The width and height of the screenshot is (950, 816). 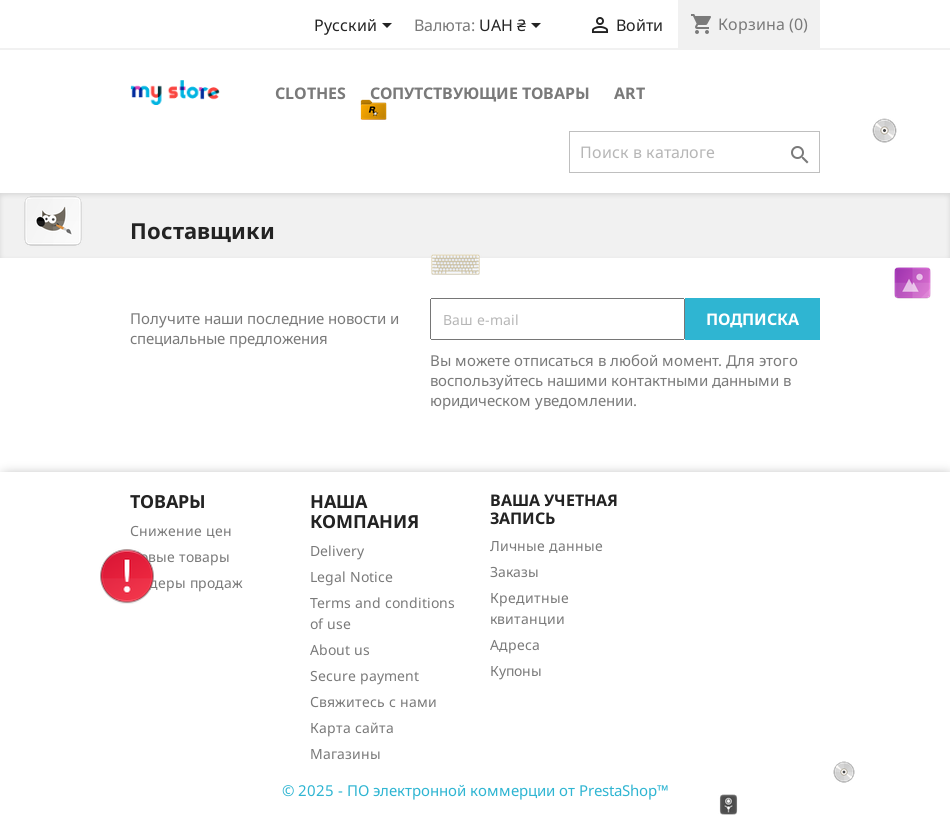 What do you see at coordinates (127, 576) in the screenshot?
I see `report a system error or crash` at bounding box center [127, 576].